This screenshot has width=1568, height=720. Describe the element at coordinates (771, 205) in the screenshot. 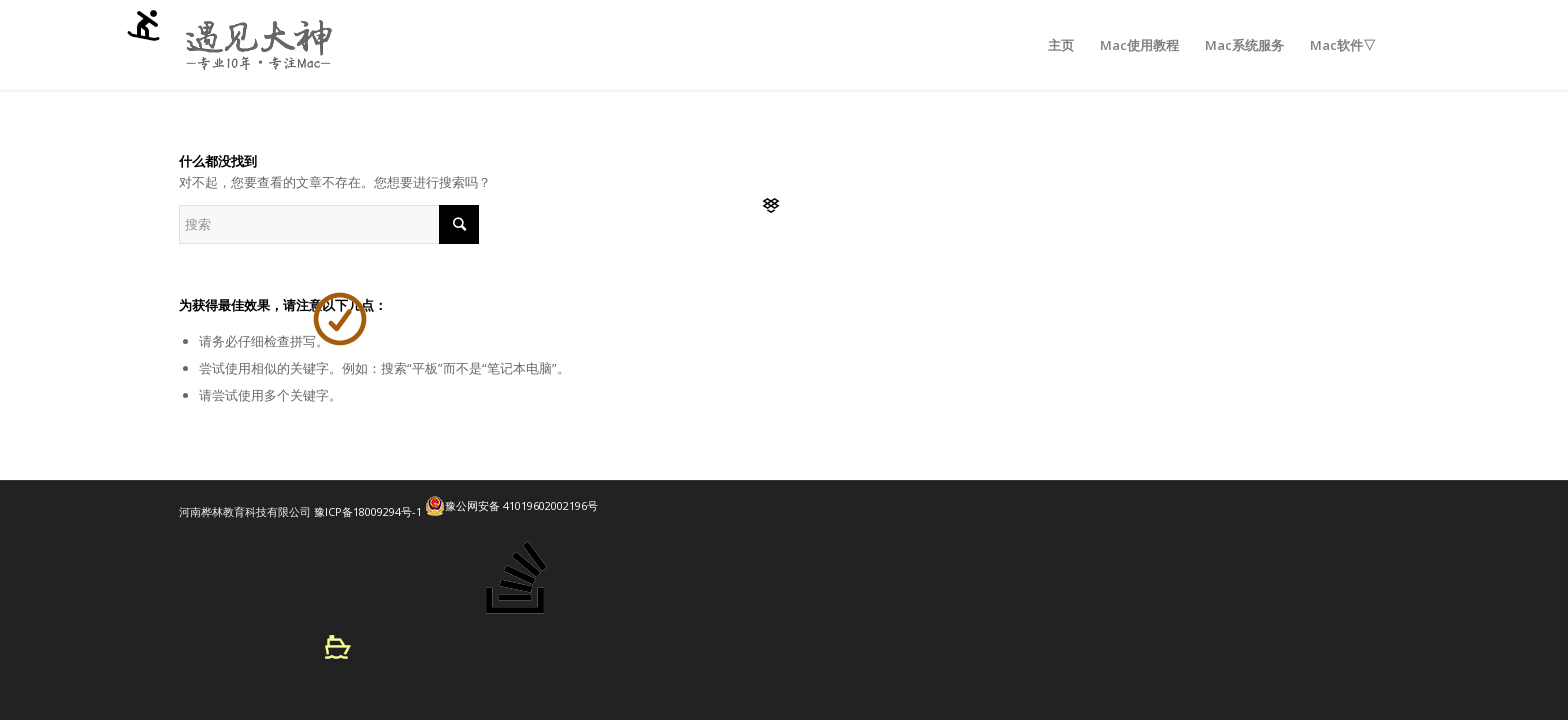

I see `open dropbox app` at that location.